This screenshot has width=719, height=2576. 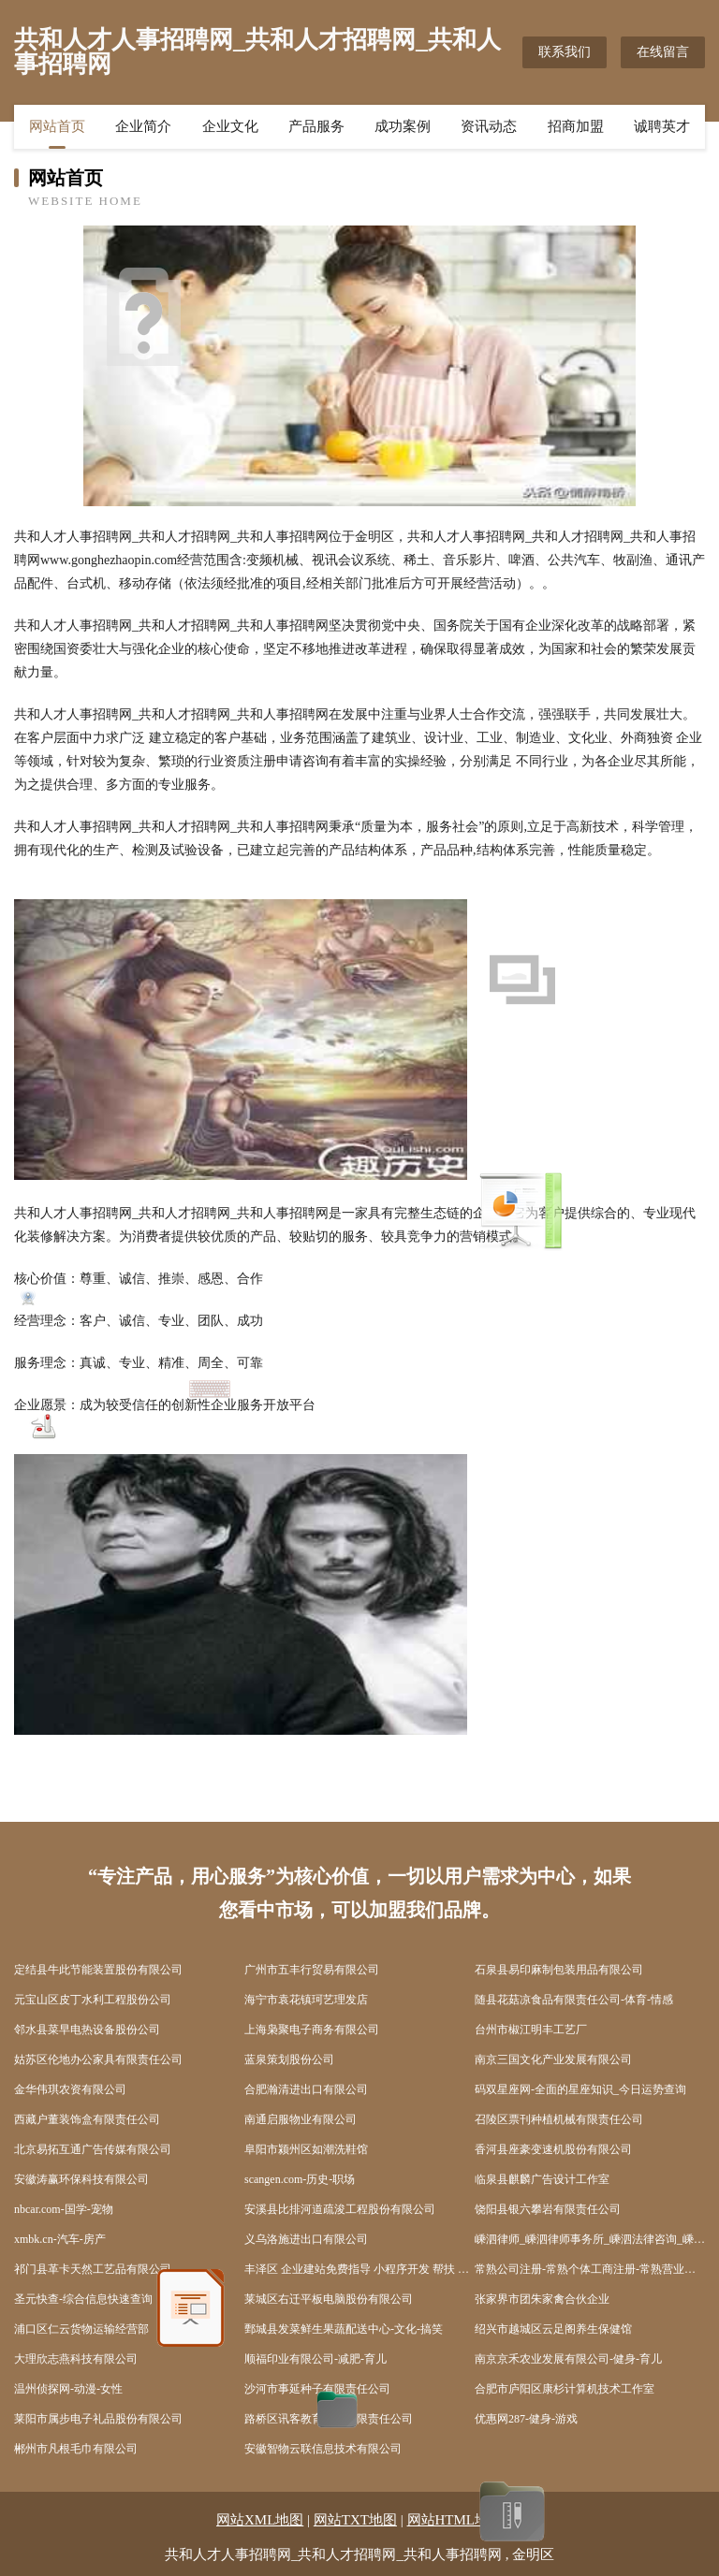 I want to click on access your templates folder, so click(x=512, y=2511).